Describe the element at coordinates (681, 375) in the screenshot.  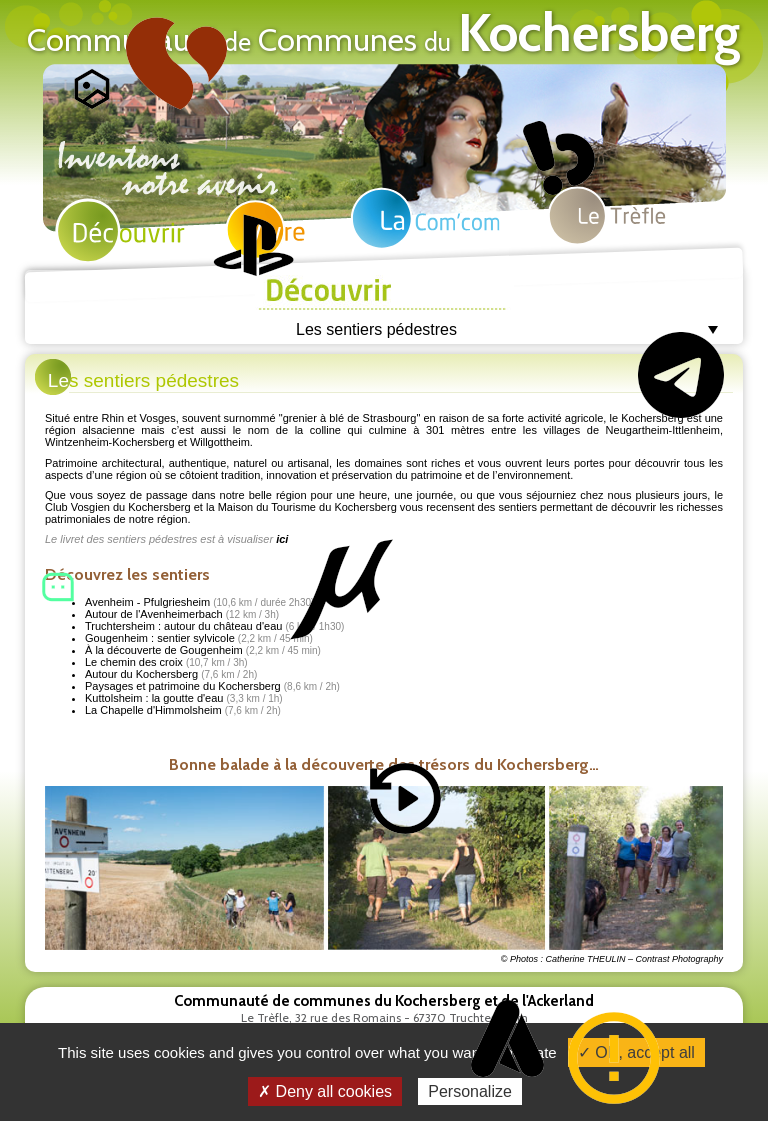
I see `open Telegram messaging app` at that location.